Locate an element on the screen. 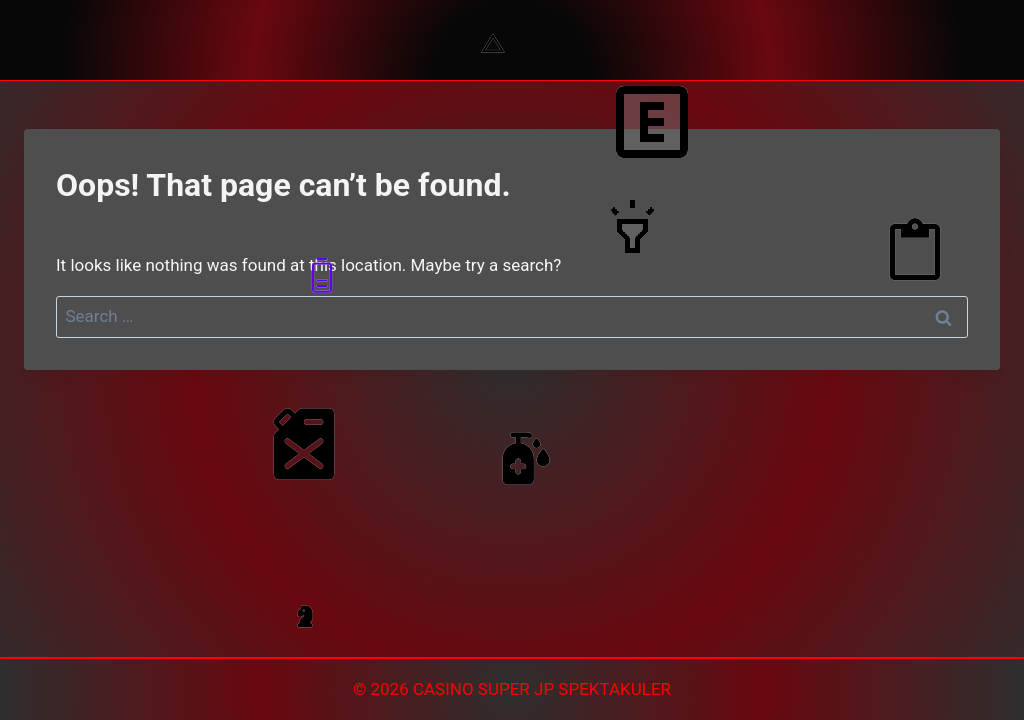 The image size is (1024, 720). indicates explicit content warning is located at coordinates (652, 122).